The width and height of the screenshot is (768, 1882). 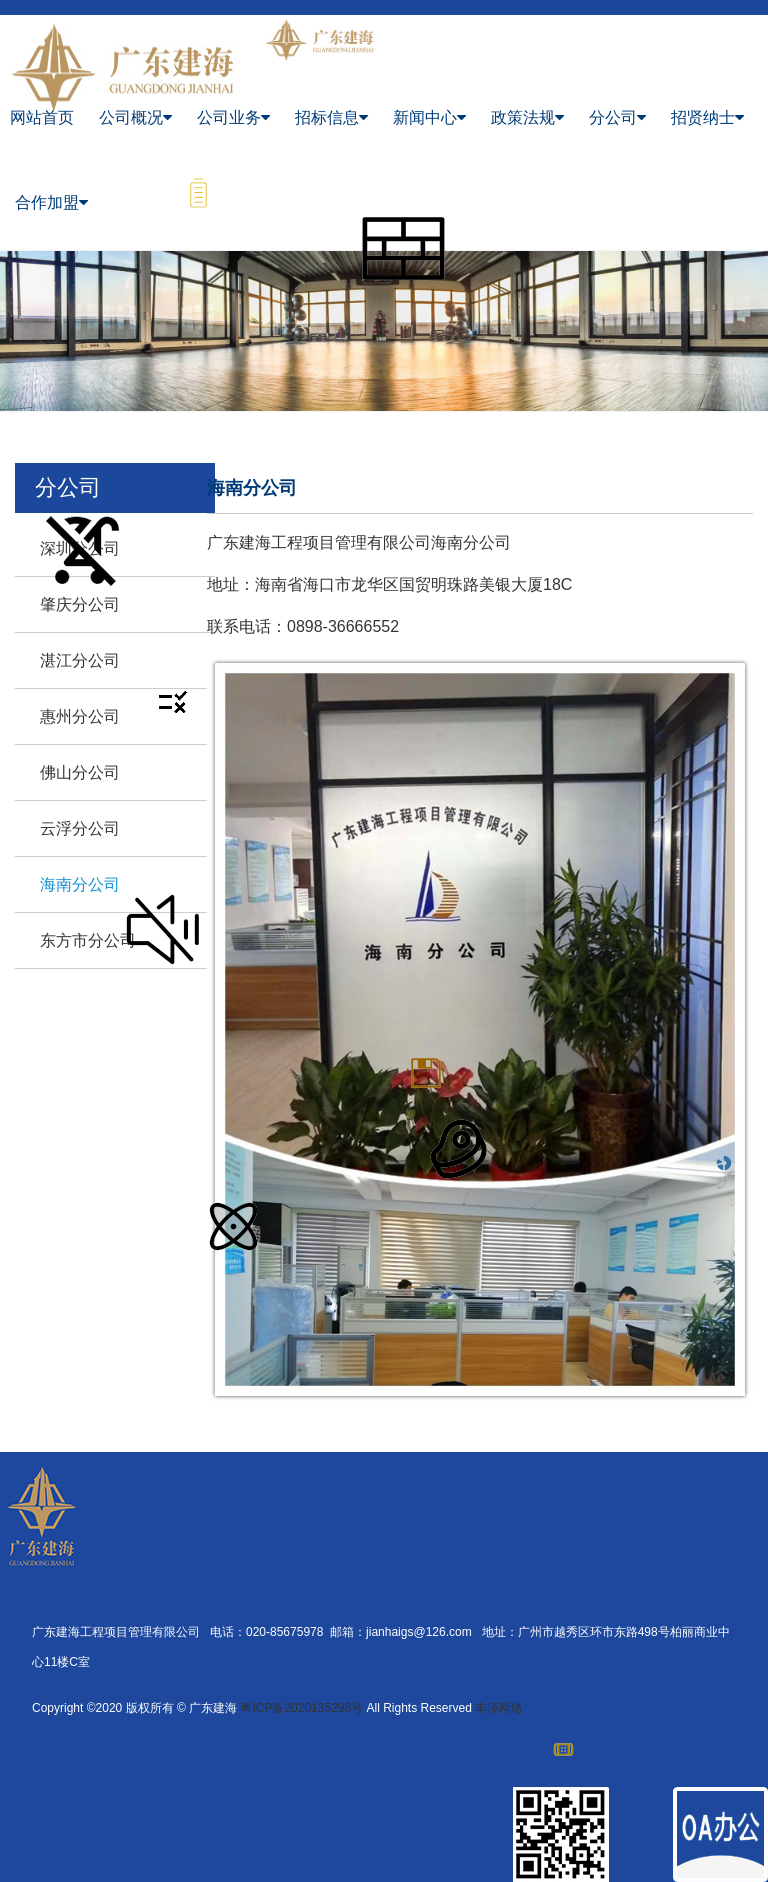 What do you see at coordinates (426, 1073) in the screenshot?
I see `save current file or document` at bounding box center [426, 1073].